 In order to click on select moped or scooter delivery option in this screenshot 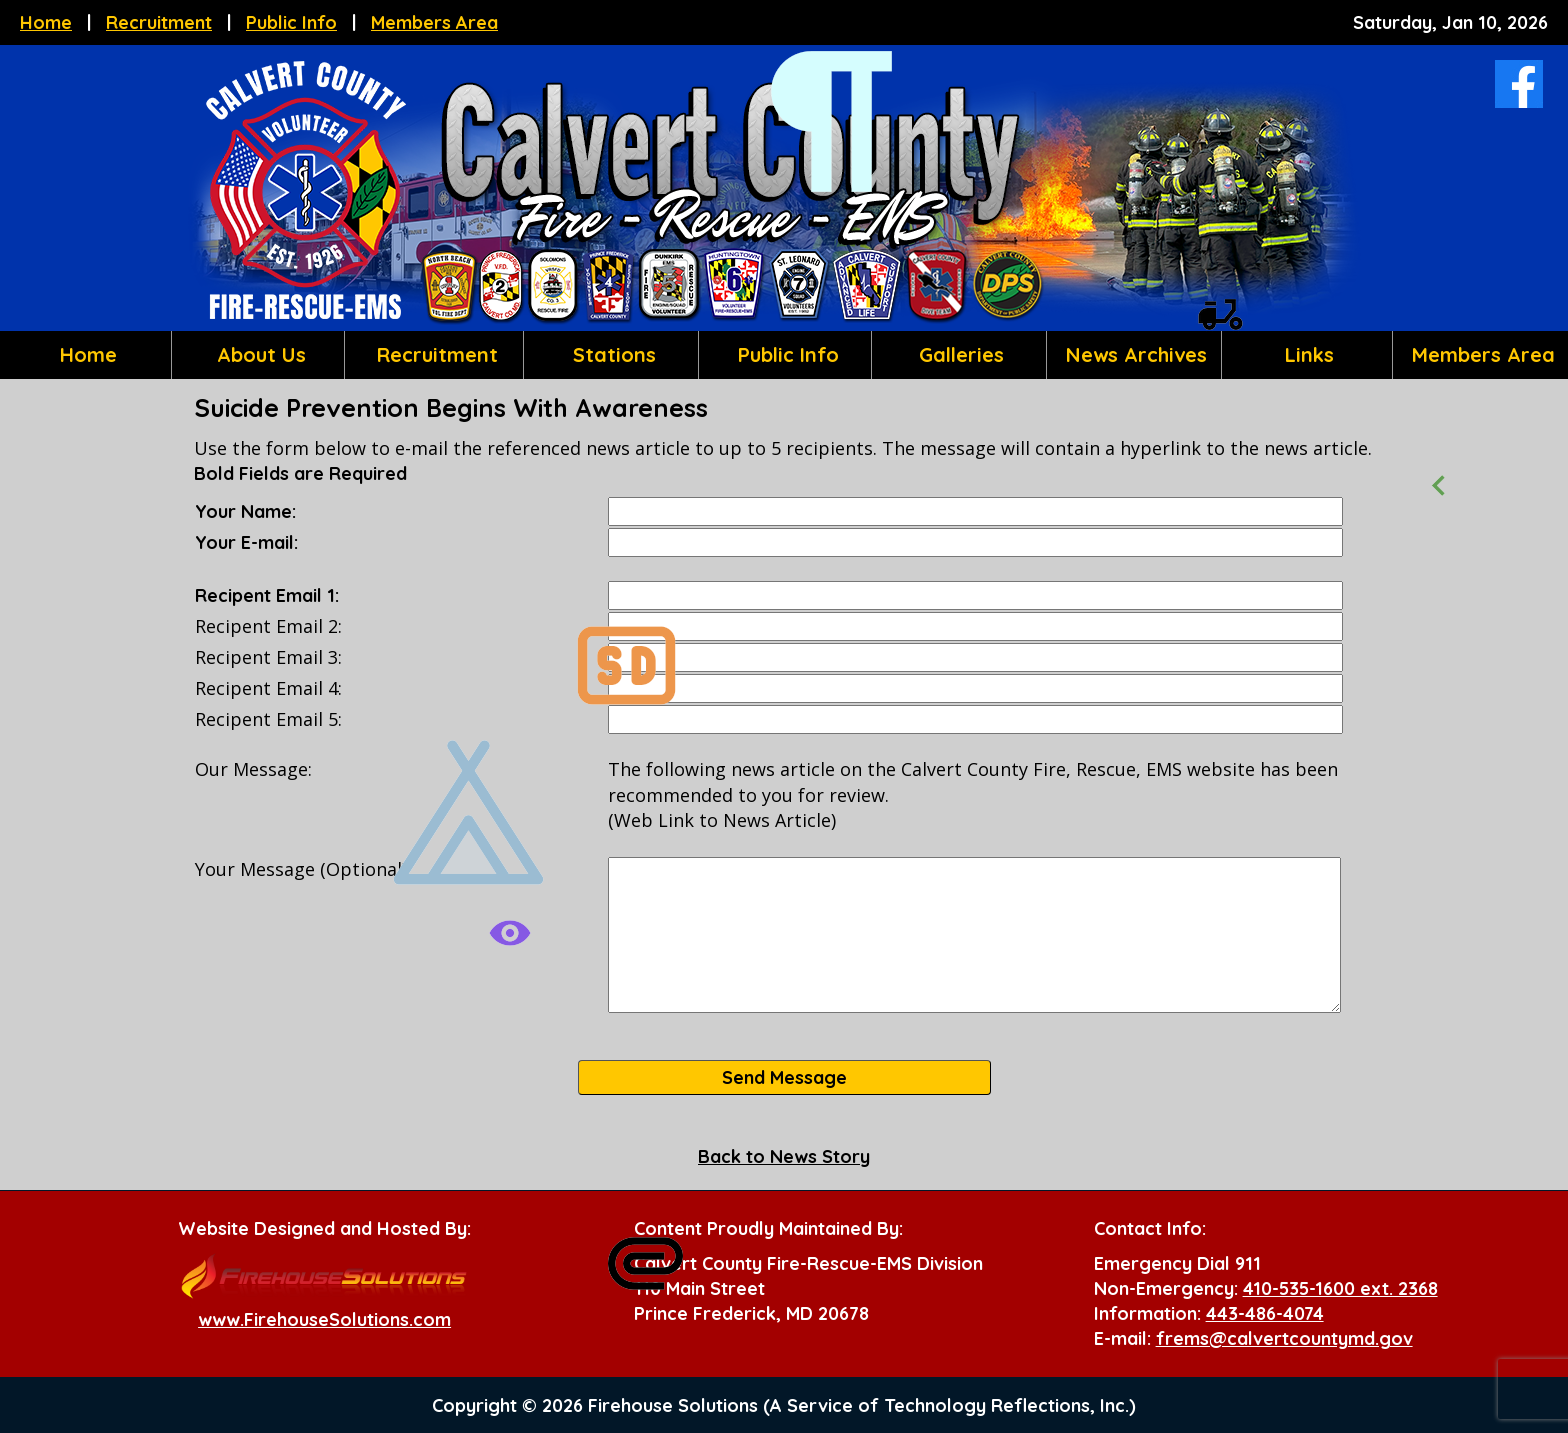, I will do `click(1220, 314)`.